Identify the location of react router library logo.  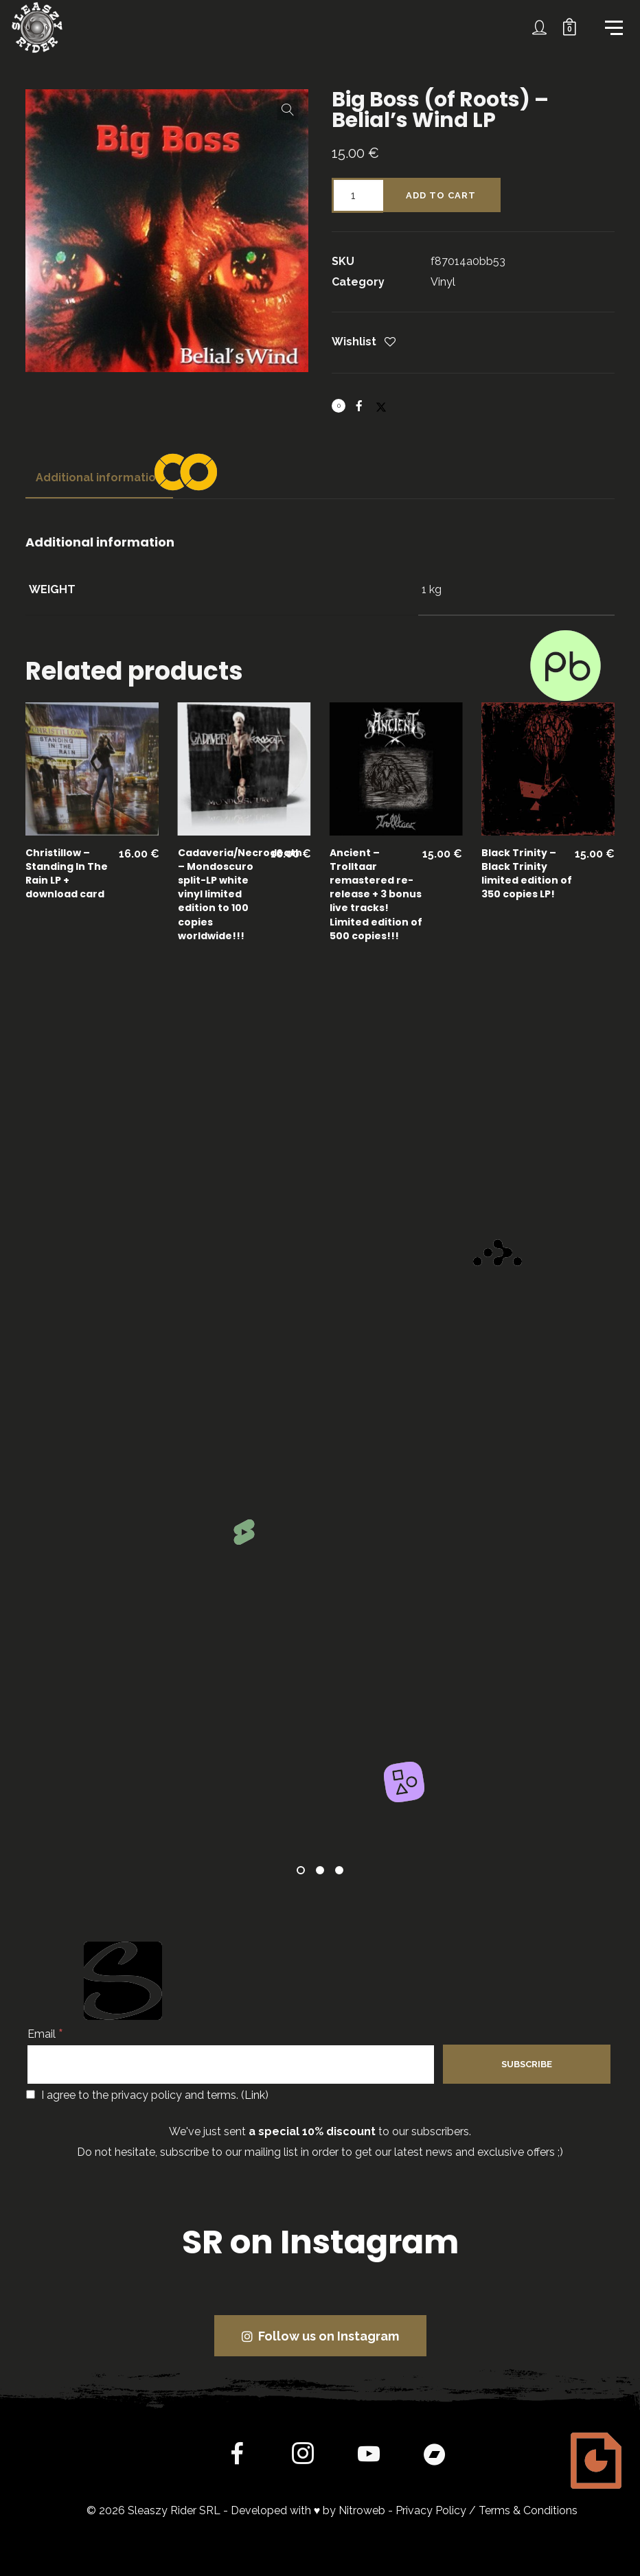
(497, 1252).